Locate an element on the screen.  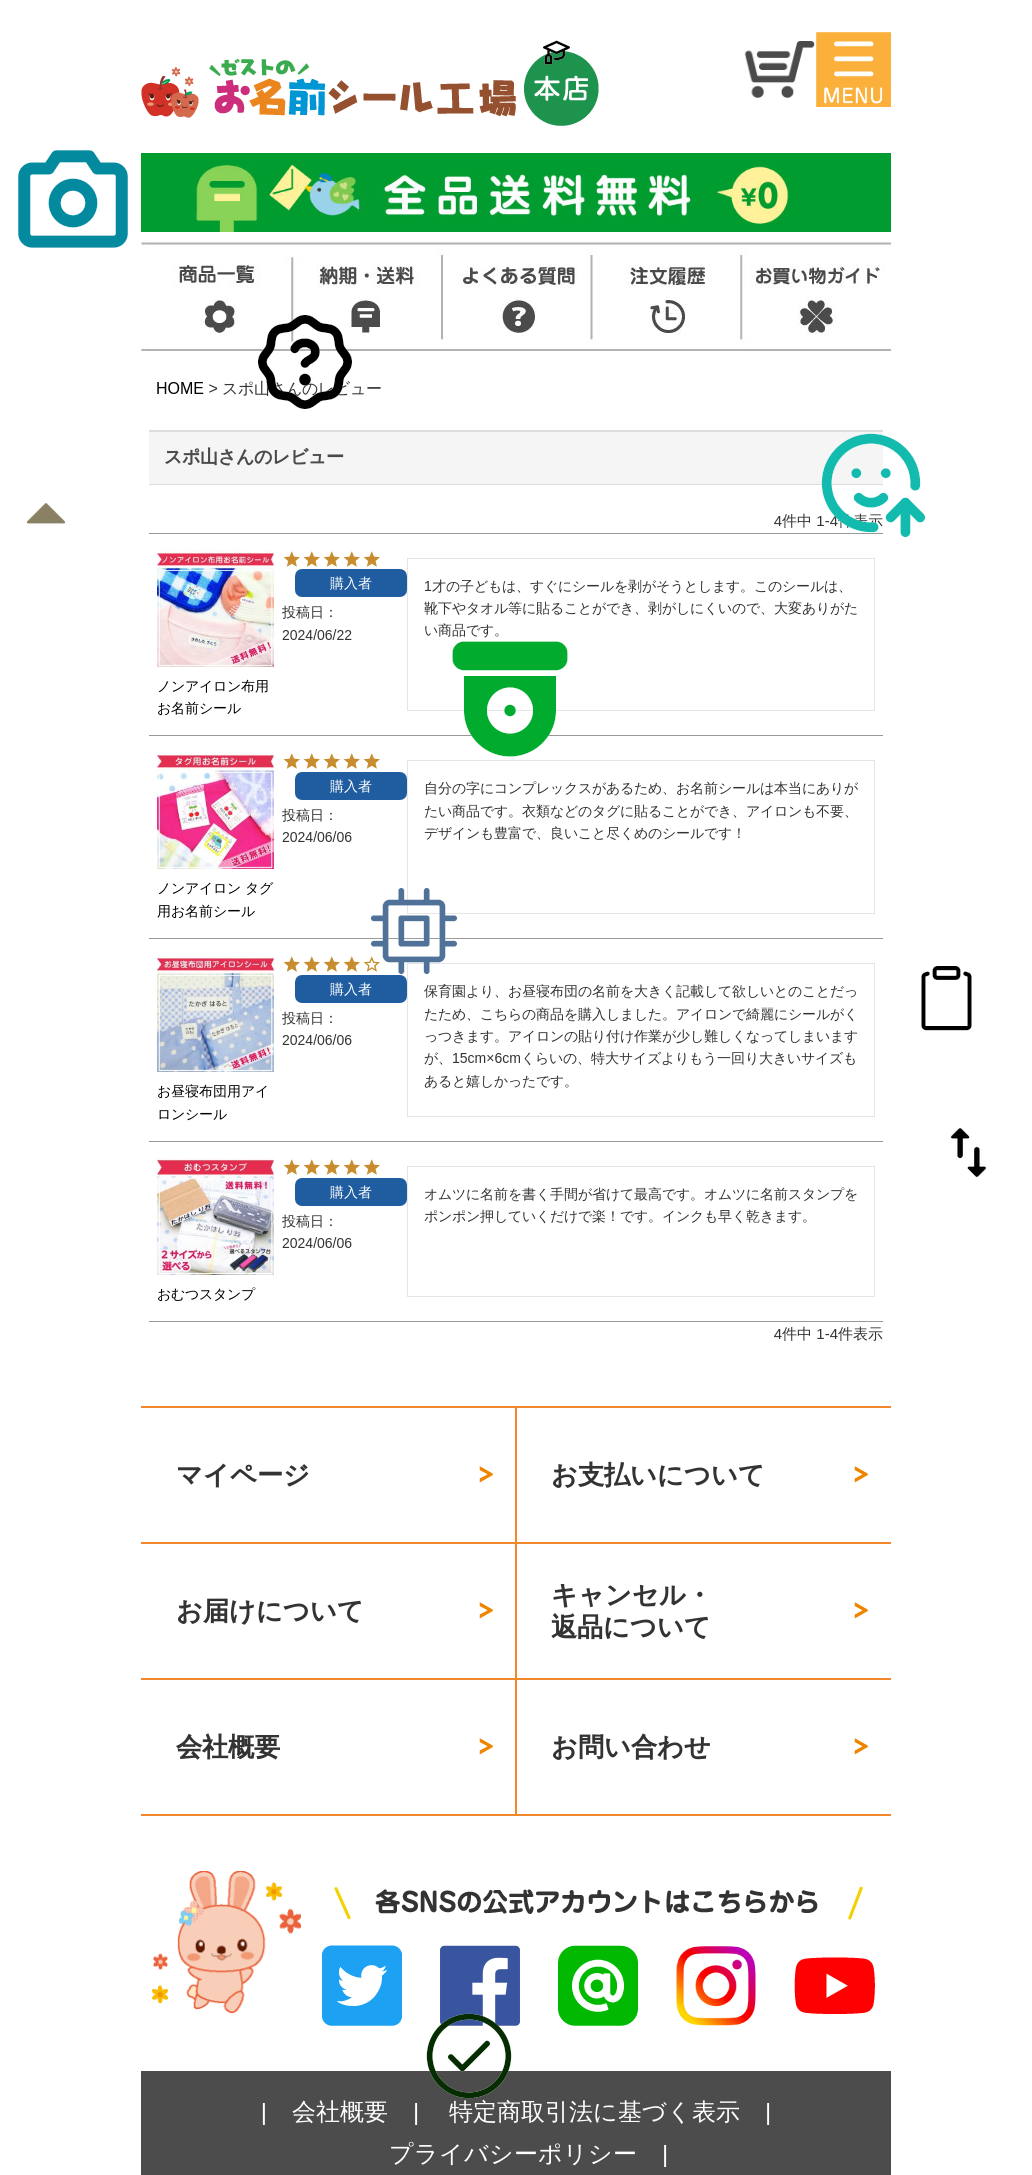
access security camera settings is located at coordinates (510, 699).